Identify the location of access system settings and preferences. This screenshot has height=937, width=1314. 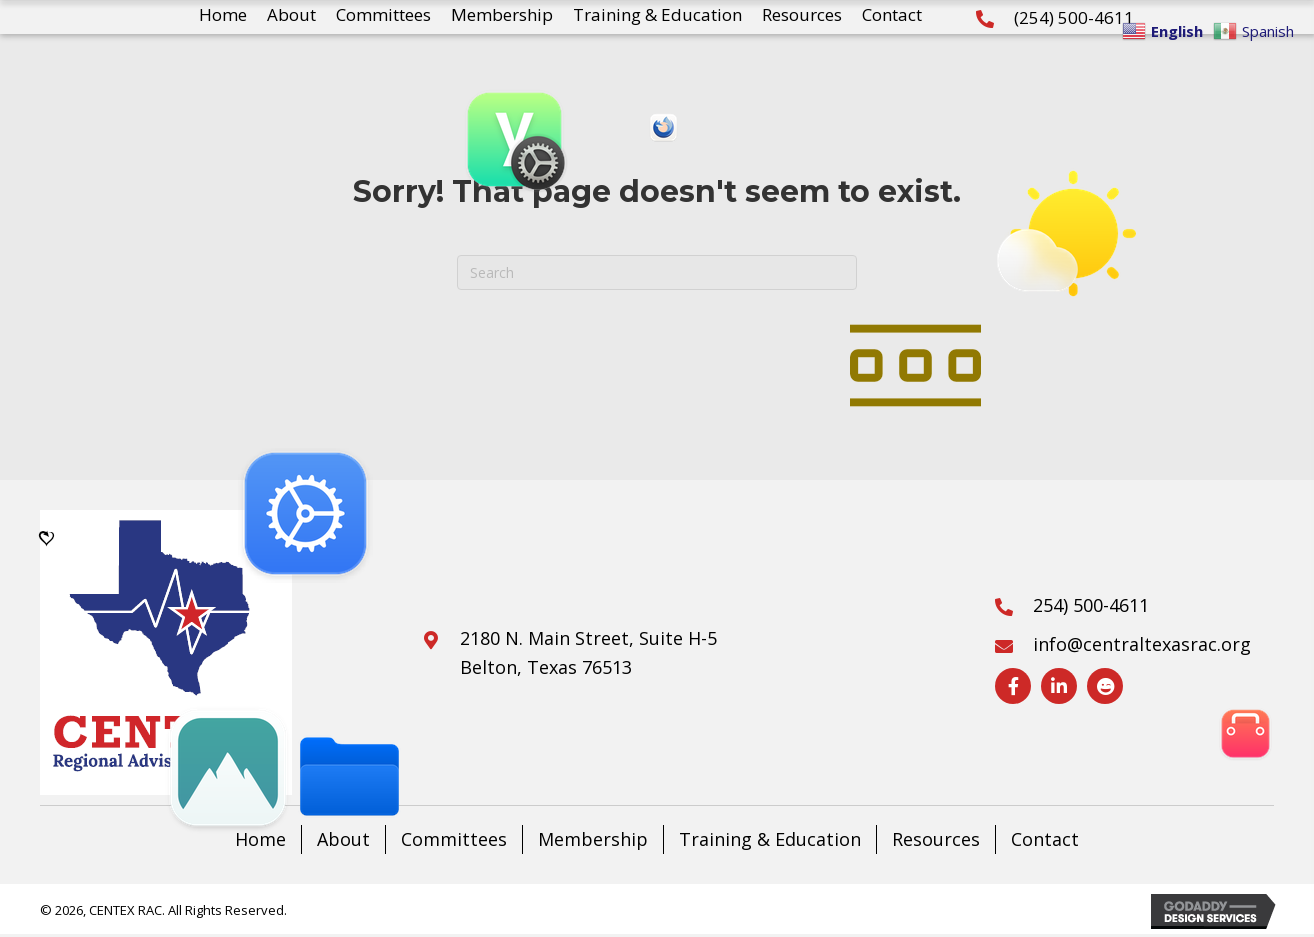
(305, 513).